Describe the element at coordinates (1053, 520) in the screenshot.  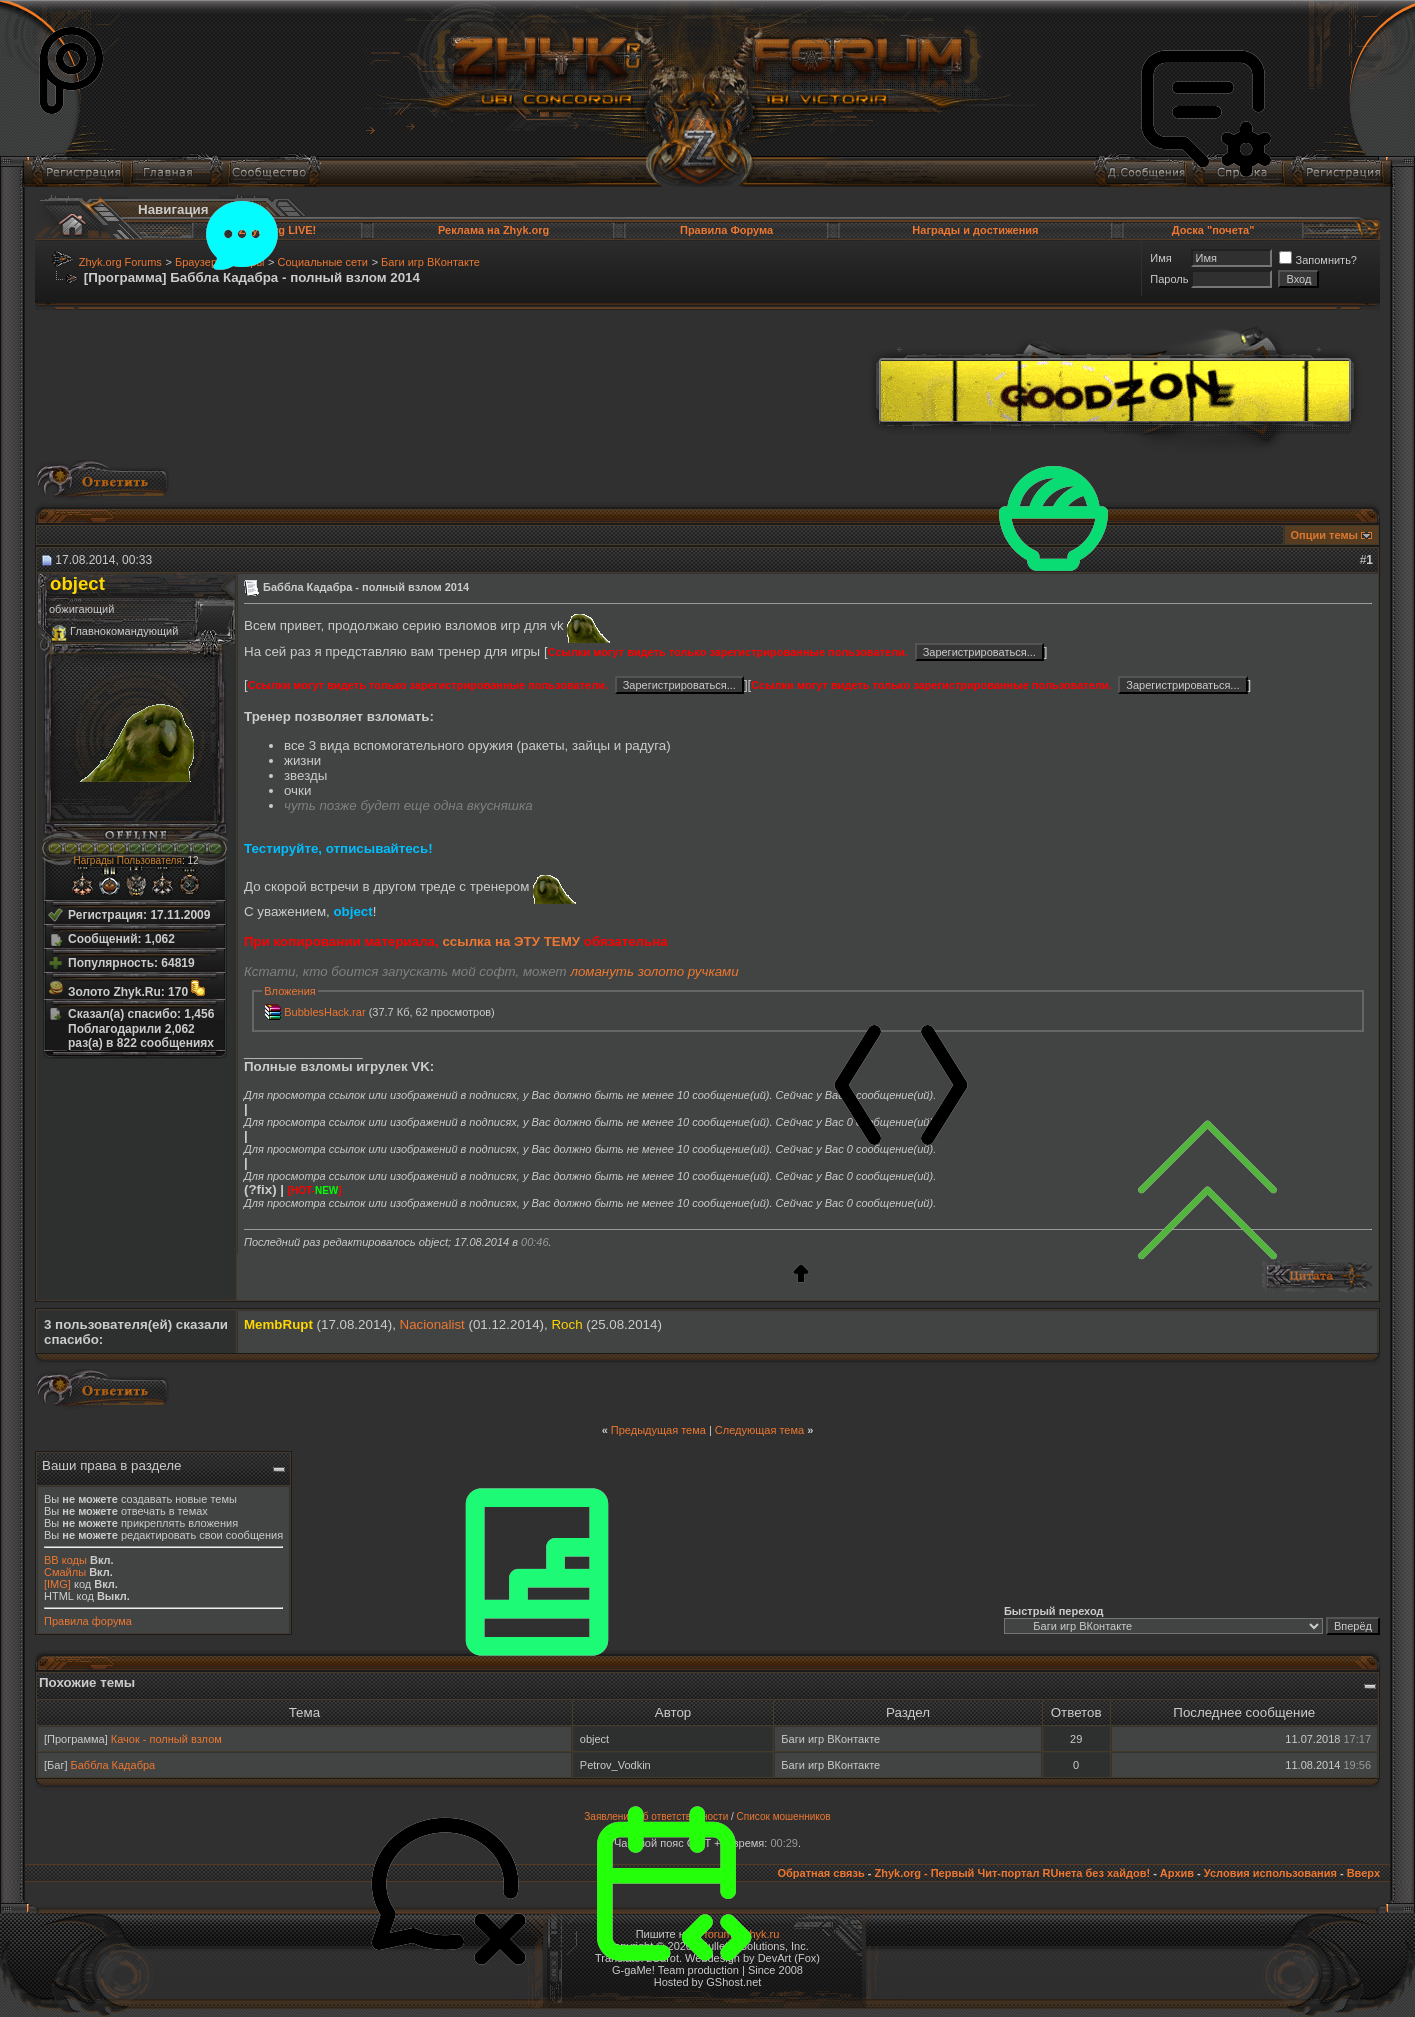
I see `view food or meal options` at that location.